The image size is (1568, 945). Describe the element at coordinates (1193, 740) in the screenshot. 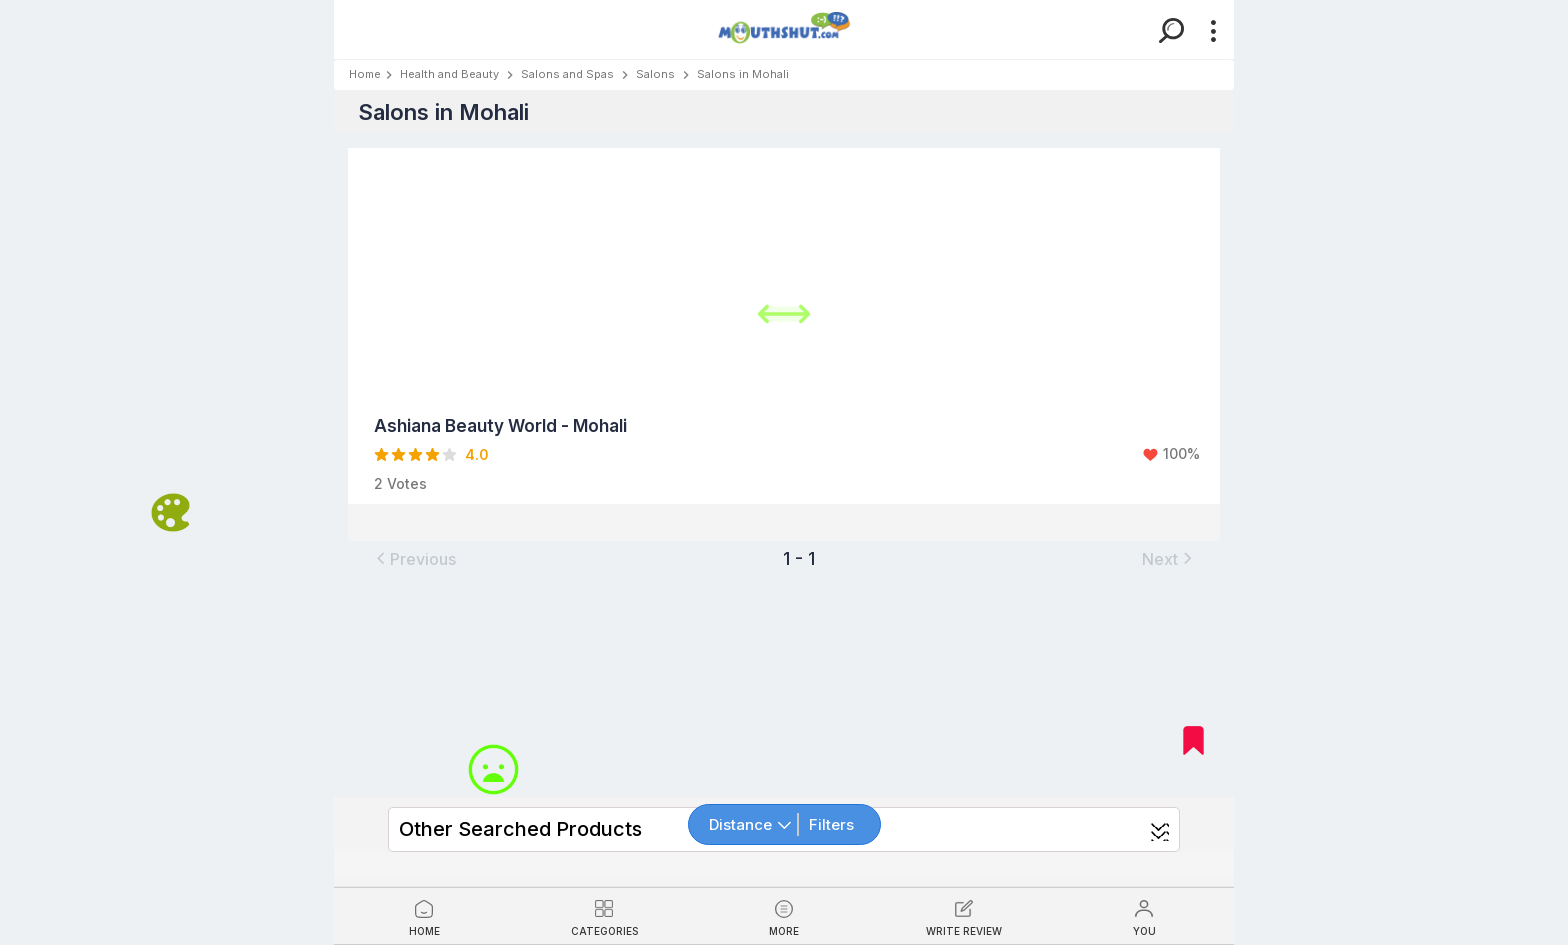

I see `save this item for later` at that location.